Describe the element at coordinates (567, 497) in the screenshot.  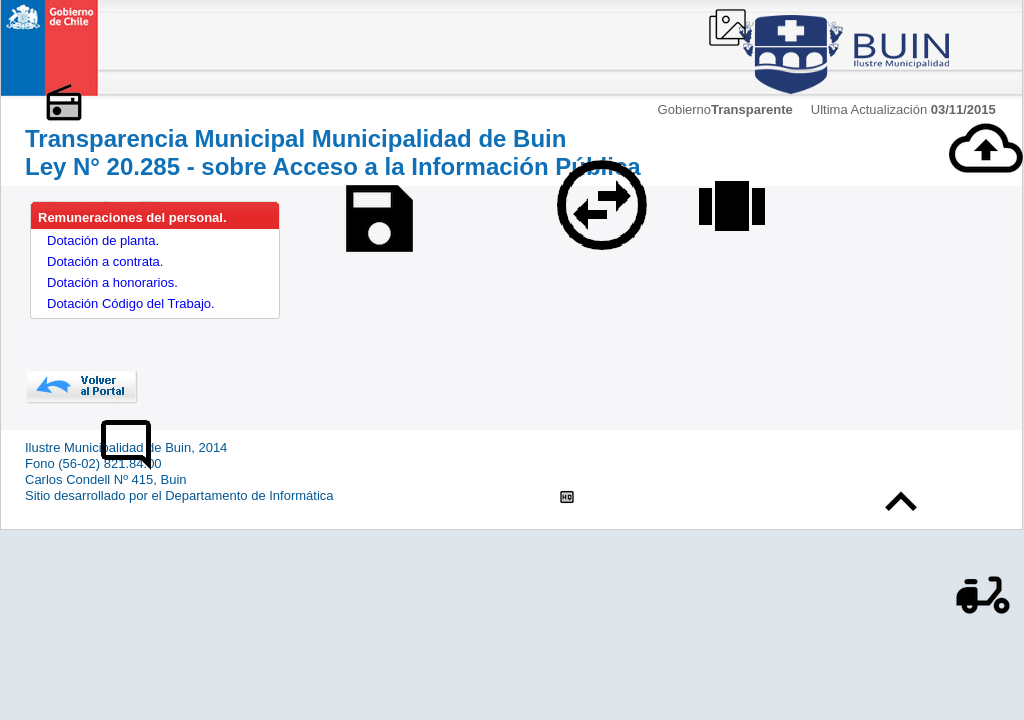
I see `toggle high quality video or audio playback` at that location.